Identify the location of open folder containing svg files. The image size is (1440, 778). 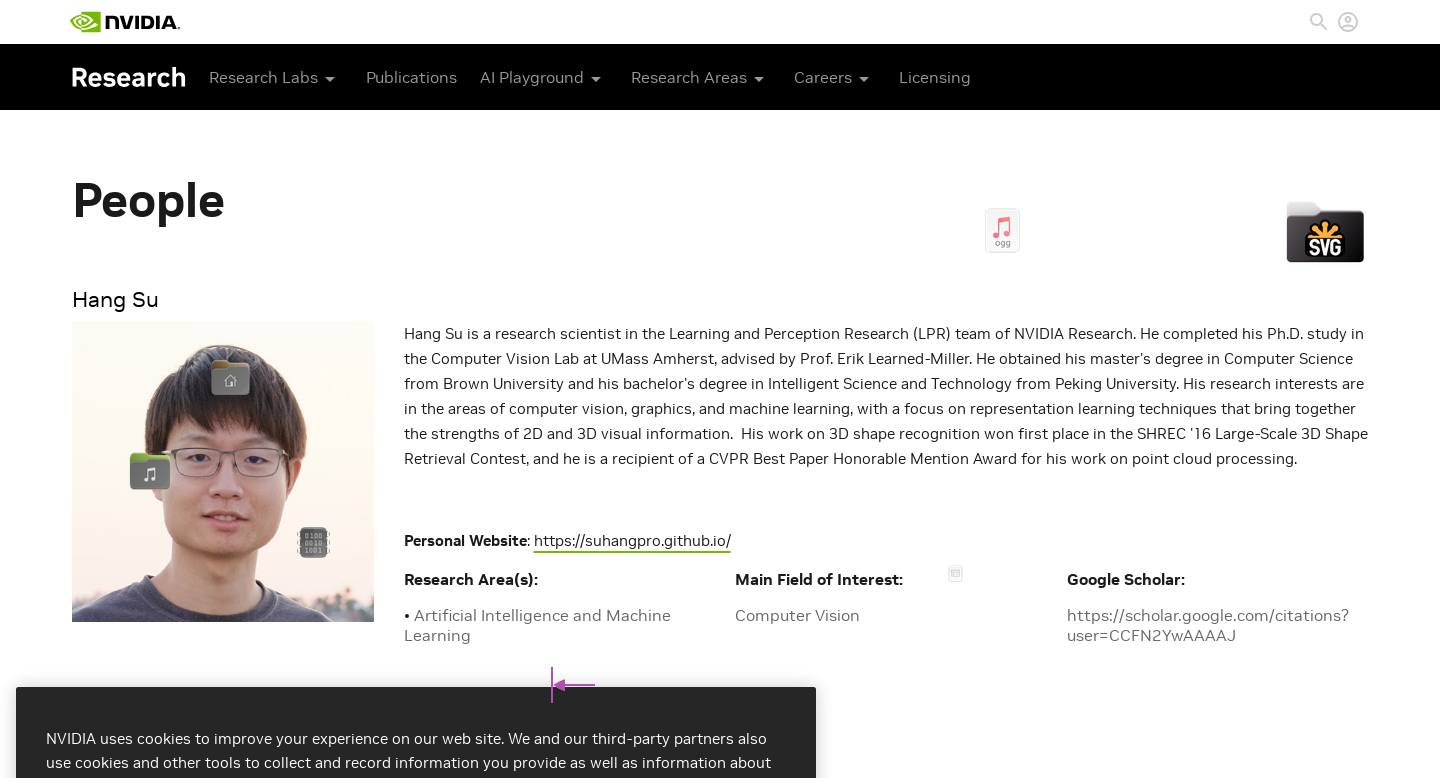
(1325, 234).